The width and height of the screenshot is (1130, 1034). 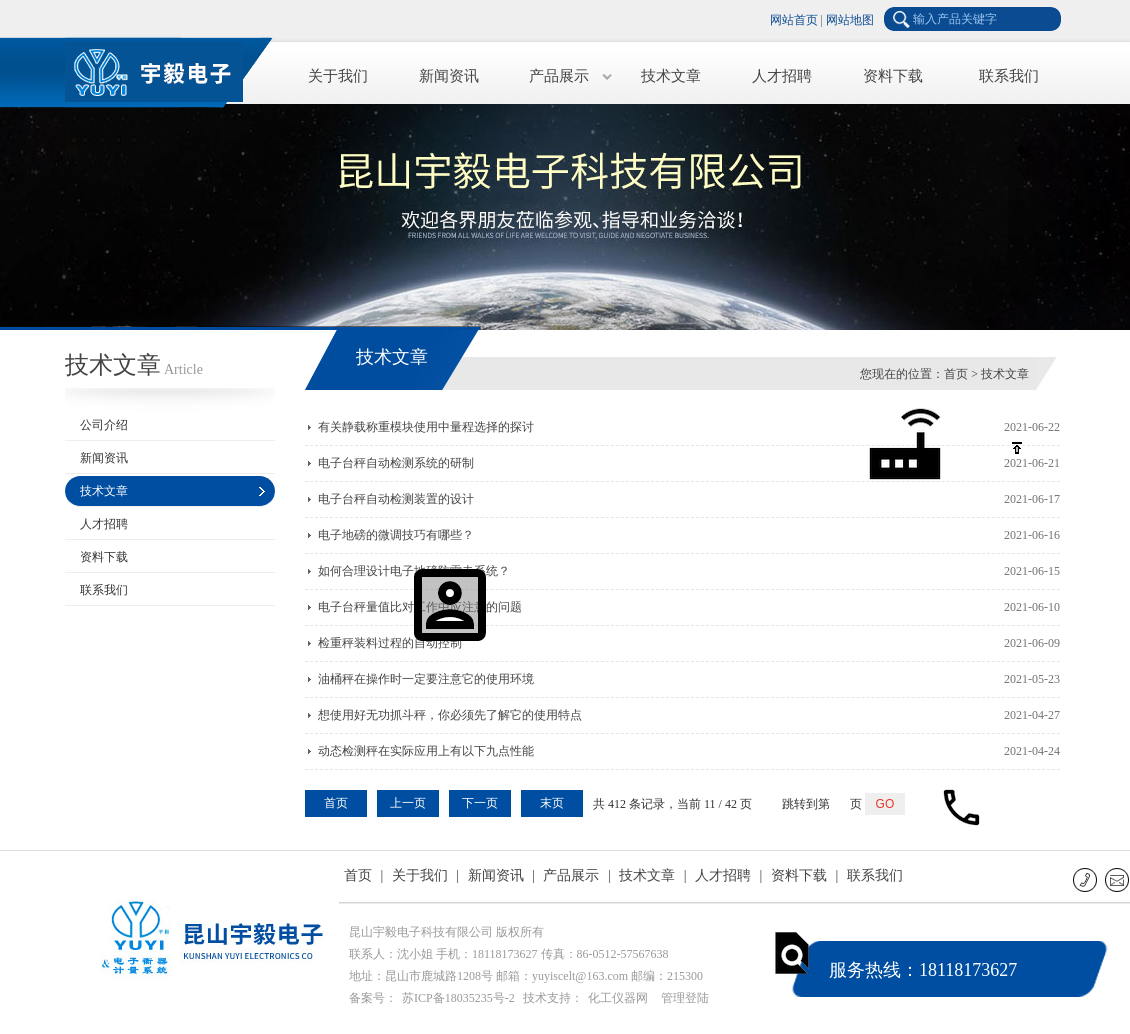 I want to click on access router or network device settings, so click(x=905, y=444).